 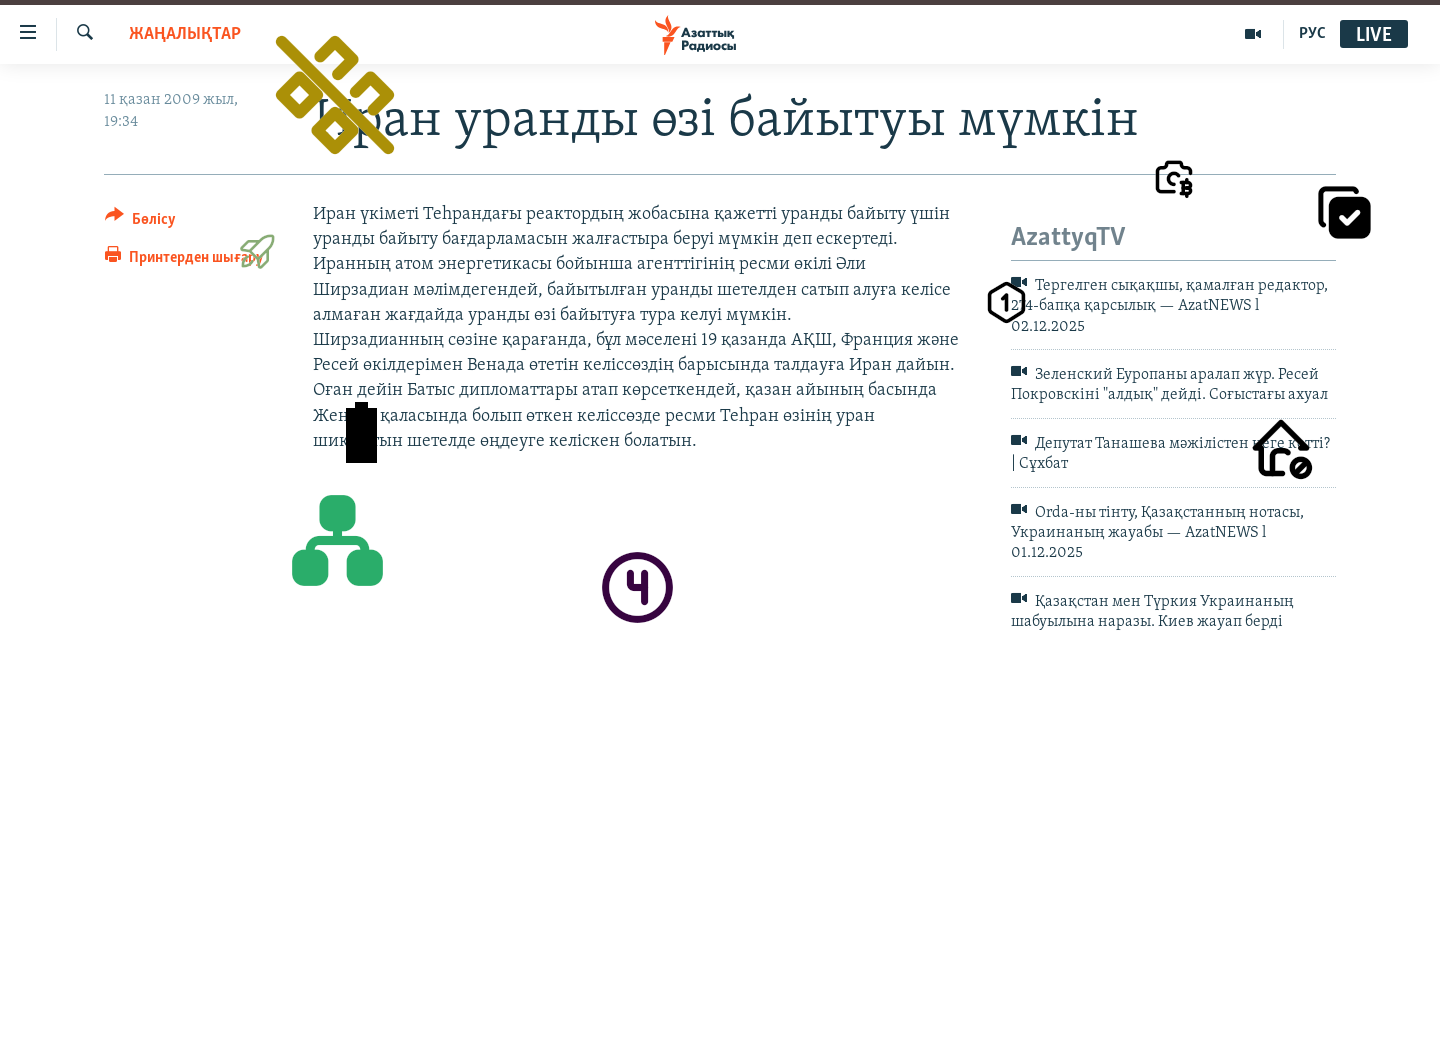 What do you see at coordinates (335, 95) in the screenshot?
I see `components or modules are currently disabled` at bounding box center [335, 95].